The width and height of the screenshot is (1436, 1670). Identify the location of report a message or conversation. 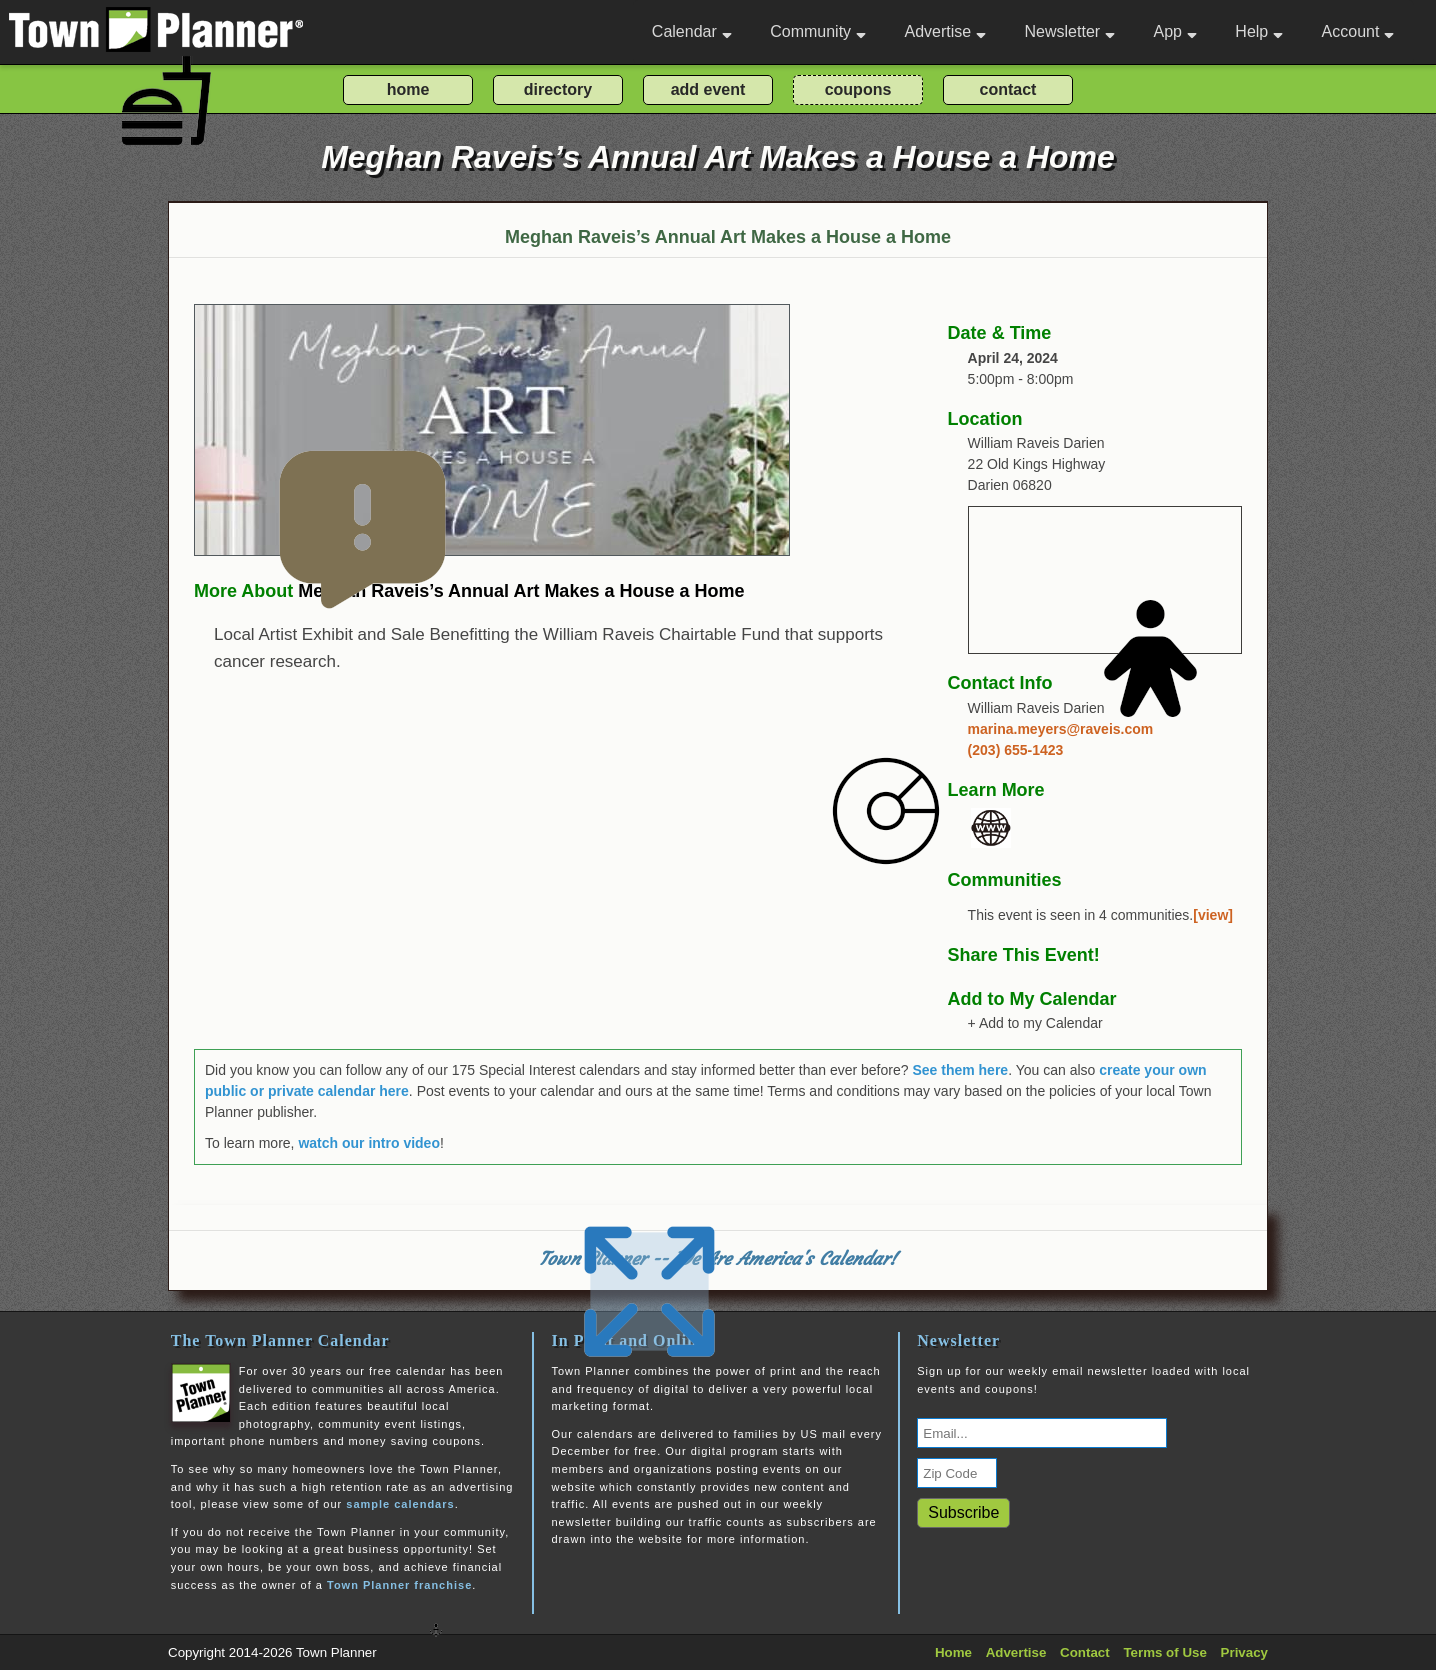
(362, 525).